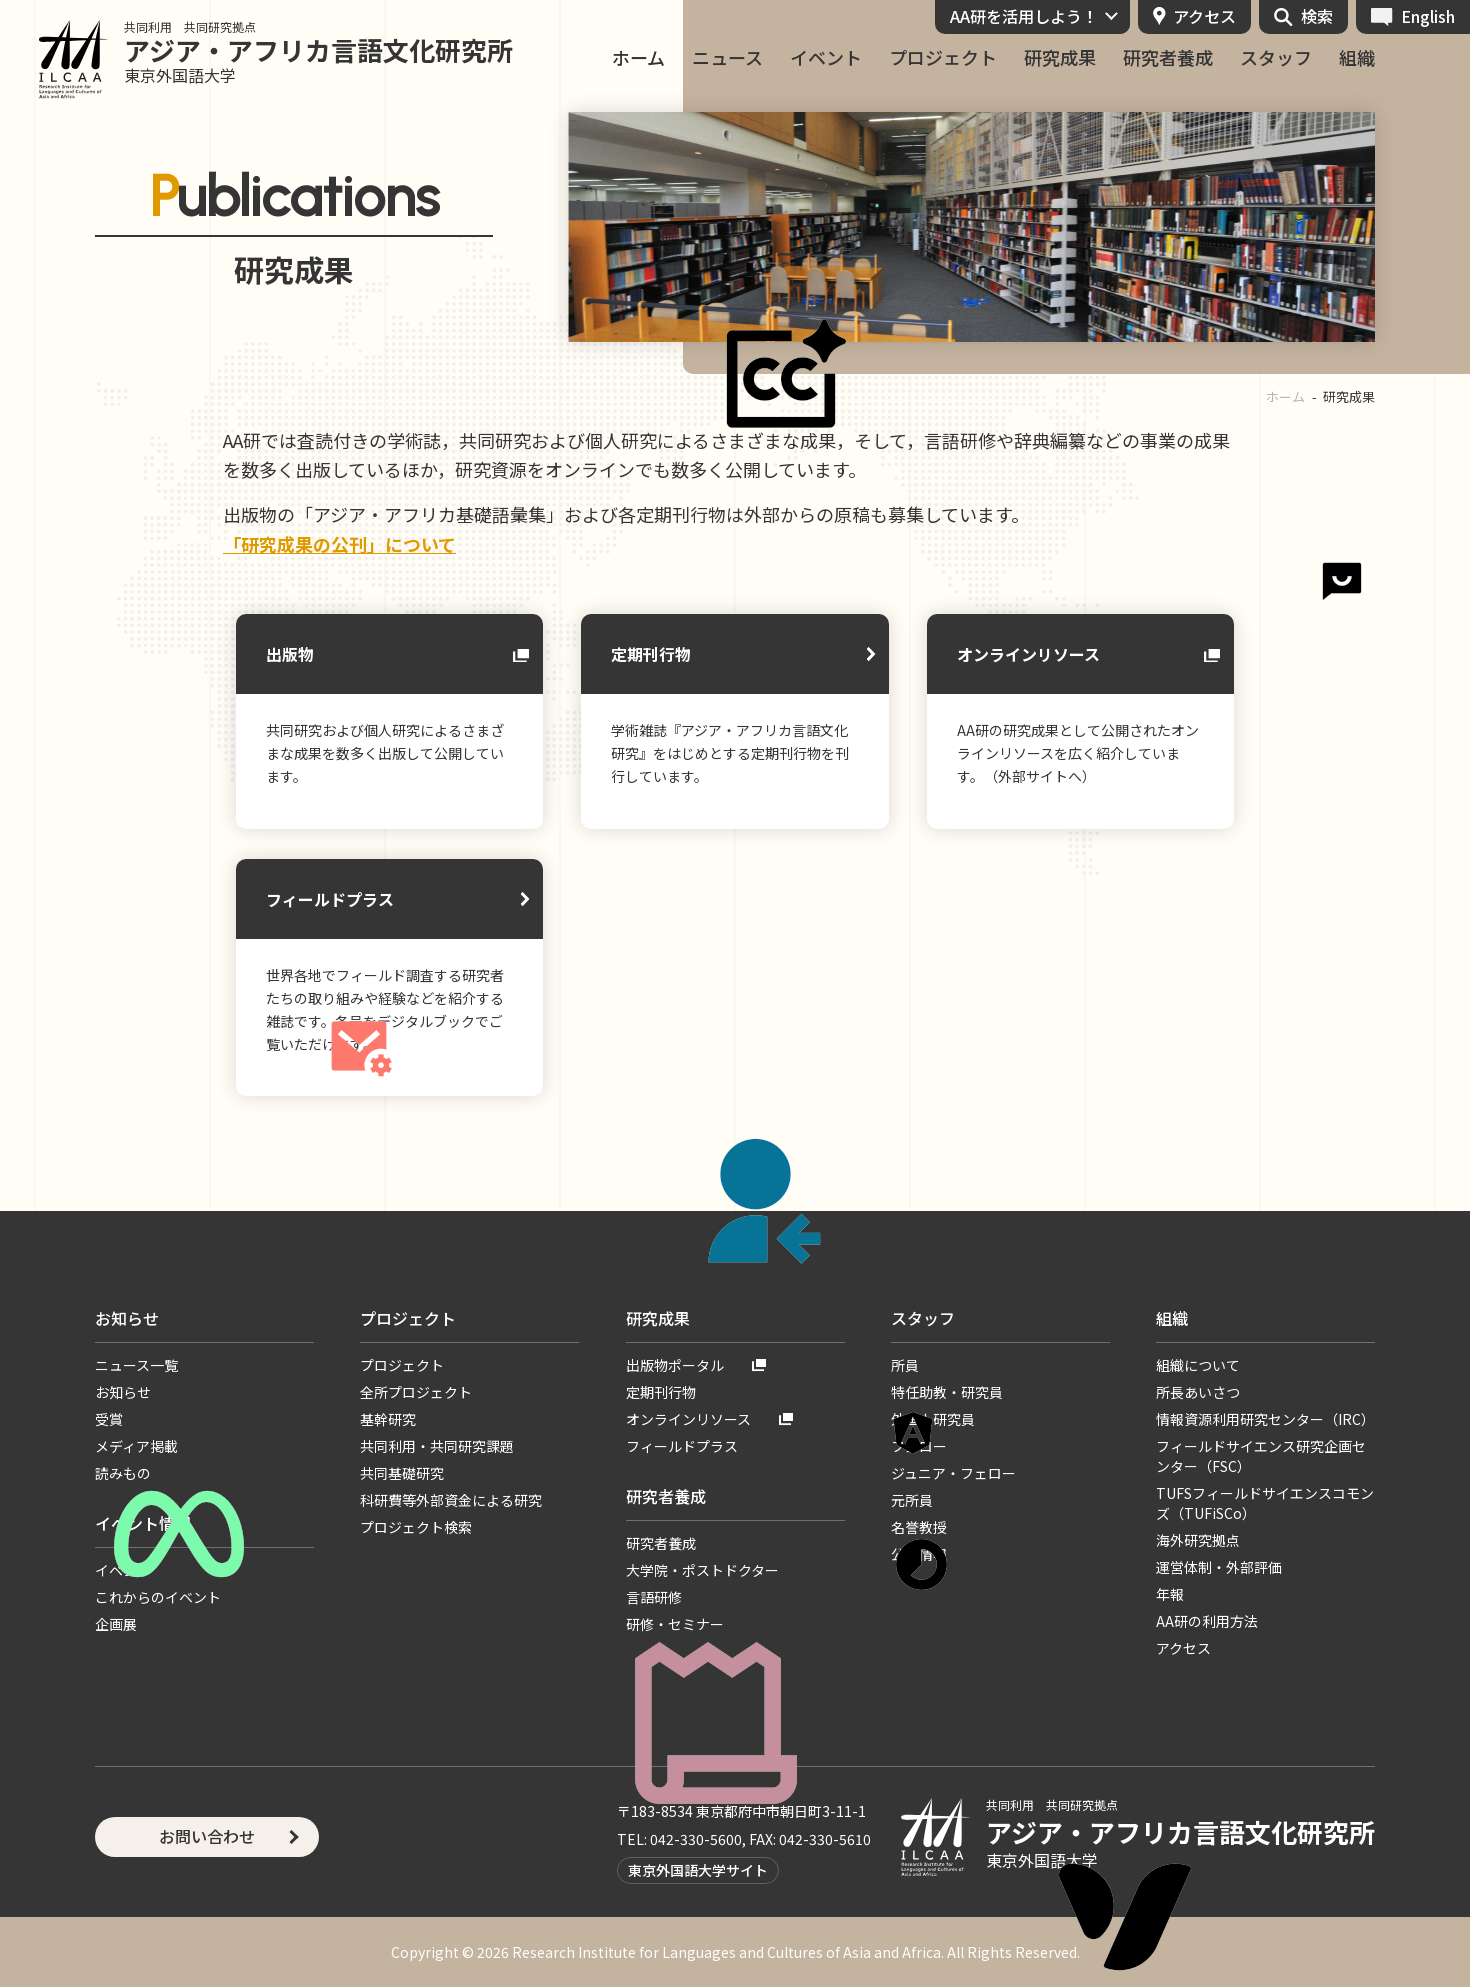 The height and width of the screenshot is (1987, 1470). What do you see at coordinates (755, 1203) in the screenshot?
I see `incoming user request or invitation` at bounding box center [755, 1203].